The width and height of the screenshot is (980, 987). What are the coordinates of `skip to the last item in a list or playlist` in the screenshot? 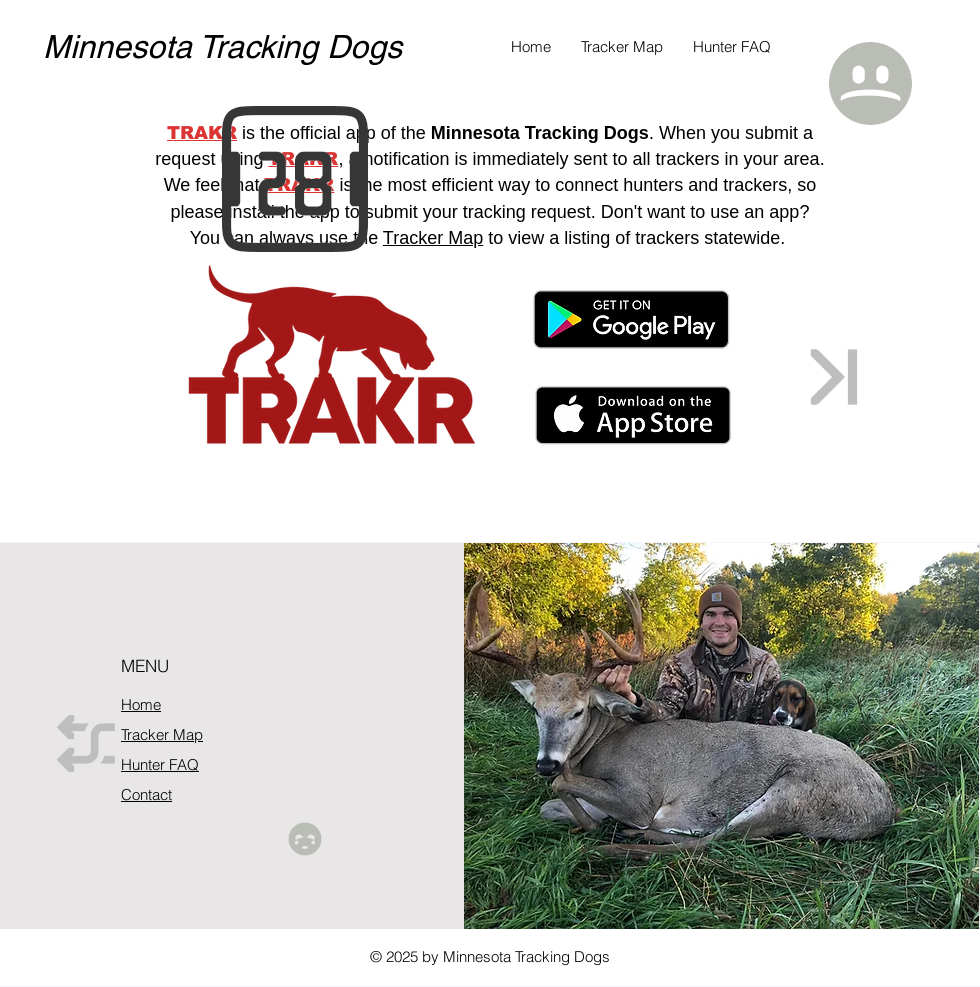 It's located at (834, 377).